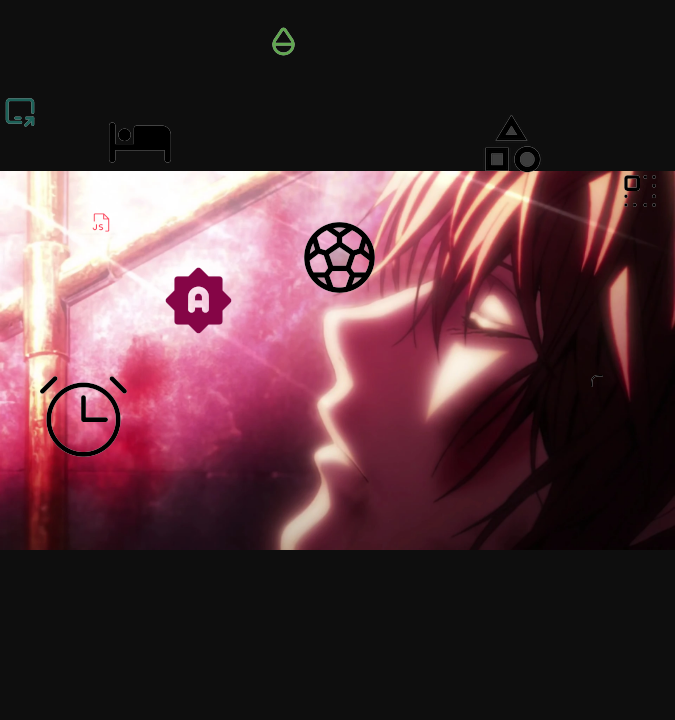 The height and width of the screenshot is (720, 675). What do you see at coordinates (511, 143) in the screenshot?
I see `browse or filter by category` at bounding box center [511, 143].